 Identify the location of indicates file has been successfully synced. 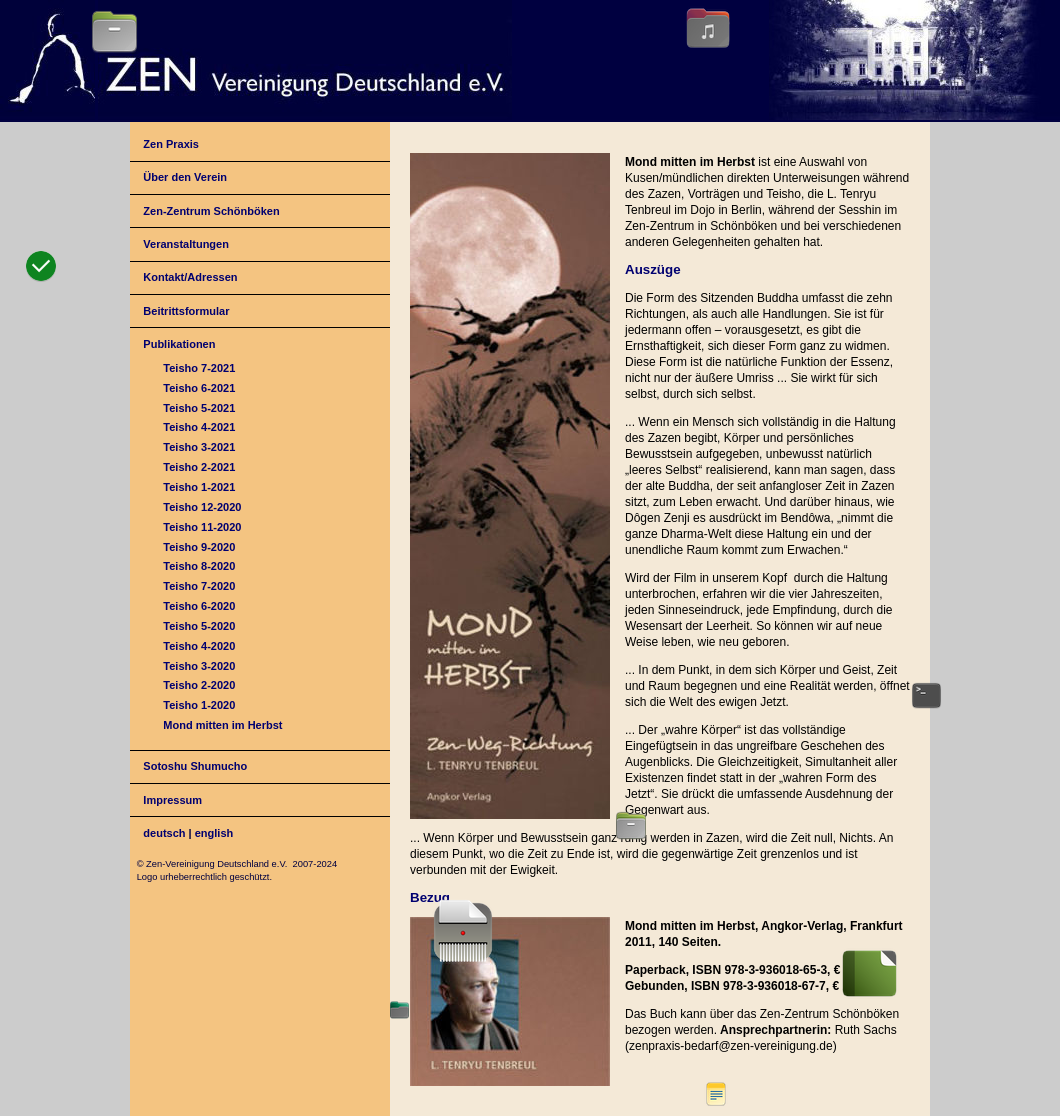
(41, 266).